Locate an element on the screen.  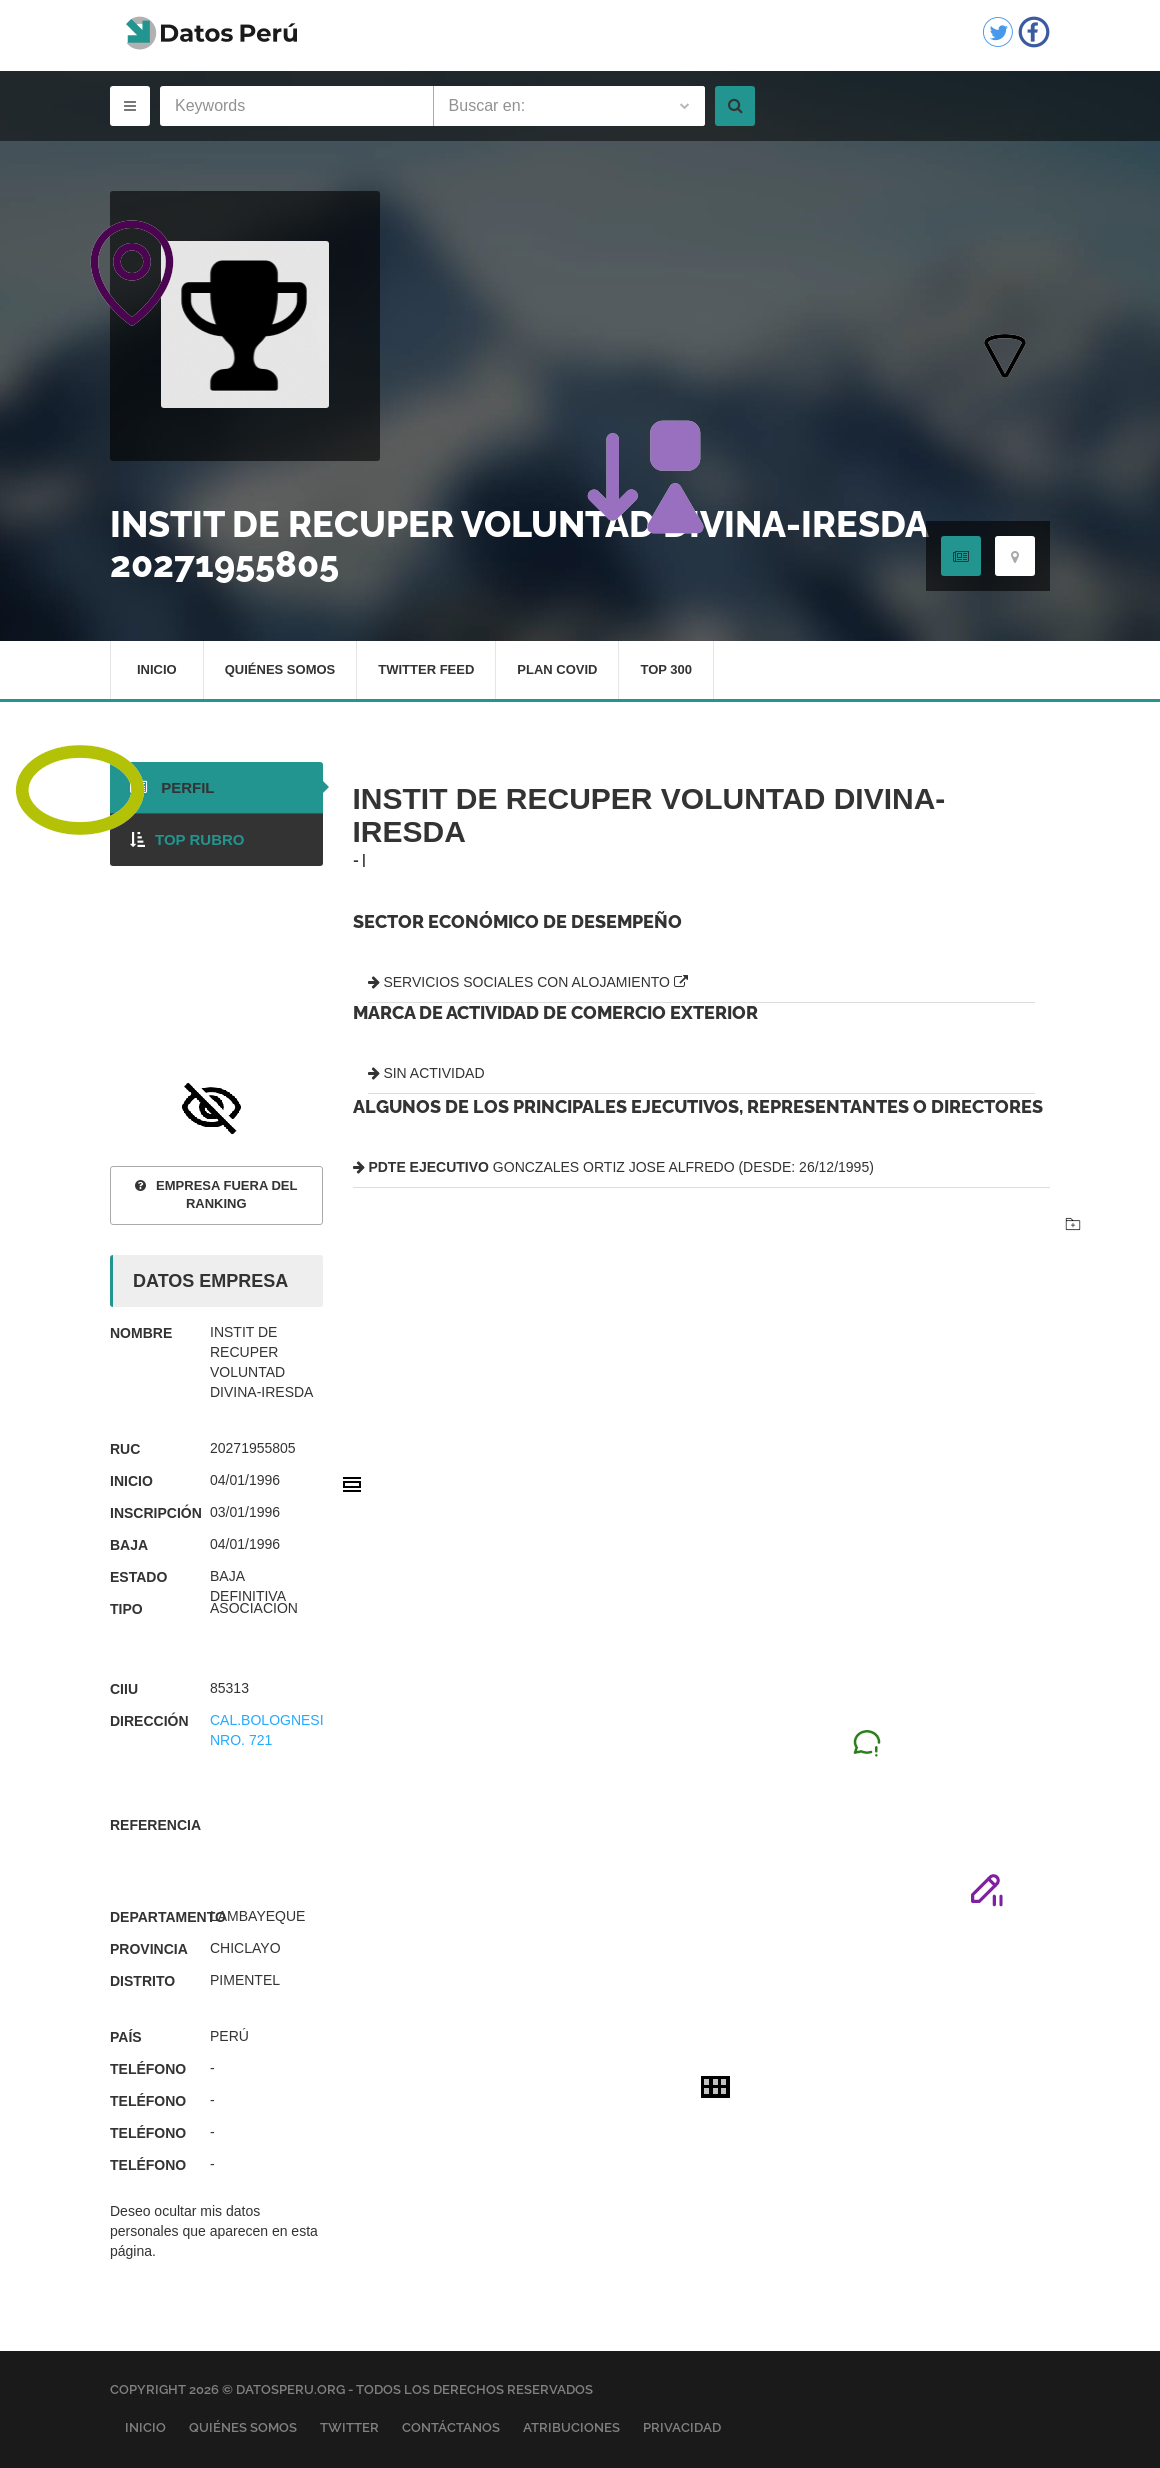
indicates an urgent or important message is located at coordinates (867, 1742).